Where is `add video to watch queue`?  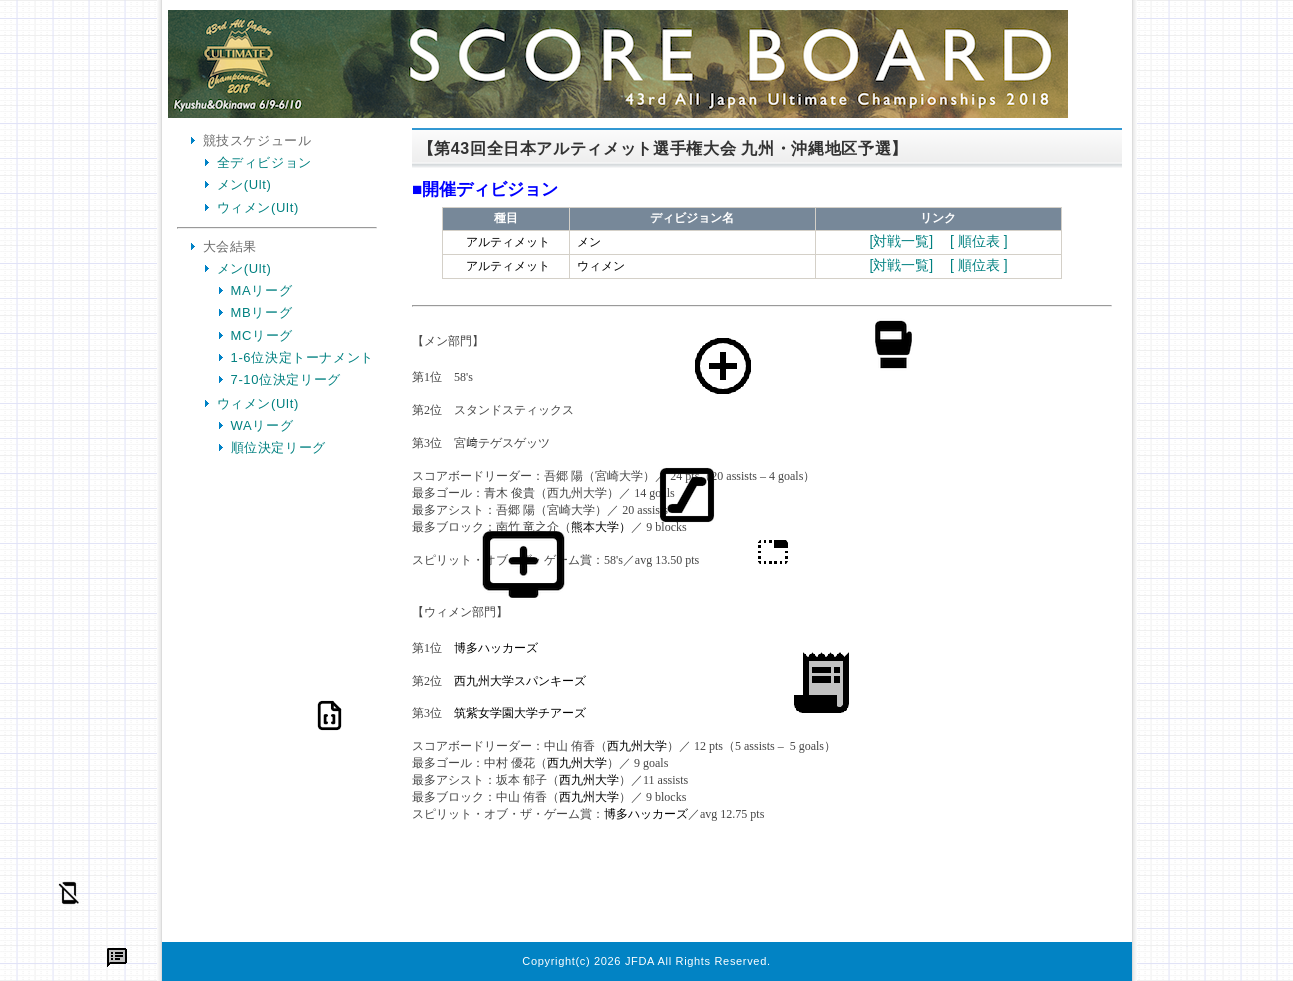 add video to watch queue is located at coordinates (523, 564).